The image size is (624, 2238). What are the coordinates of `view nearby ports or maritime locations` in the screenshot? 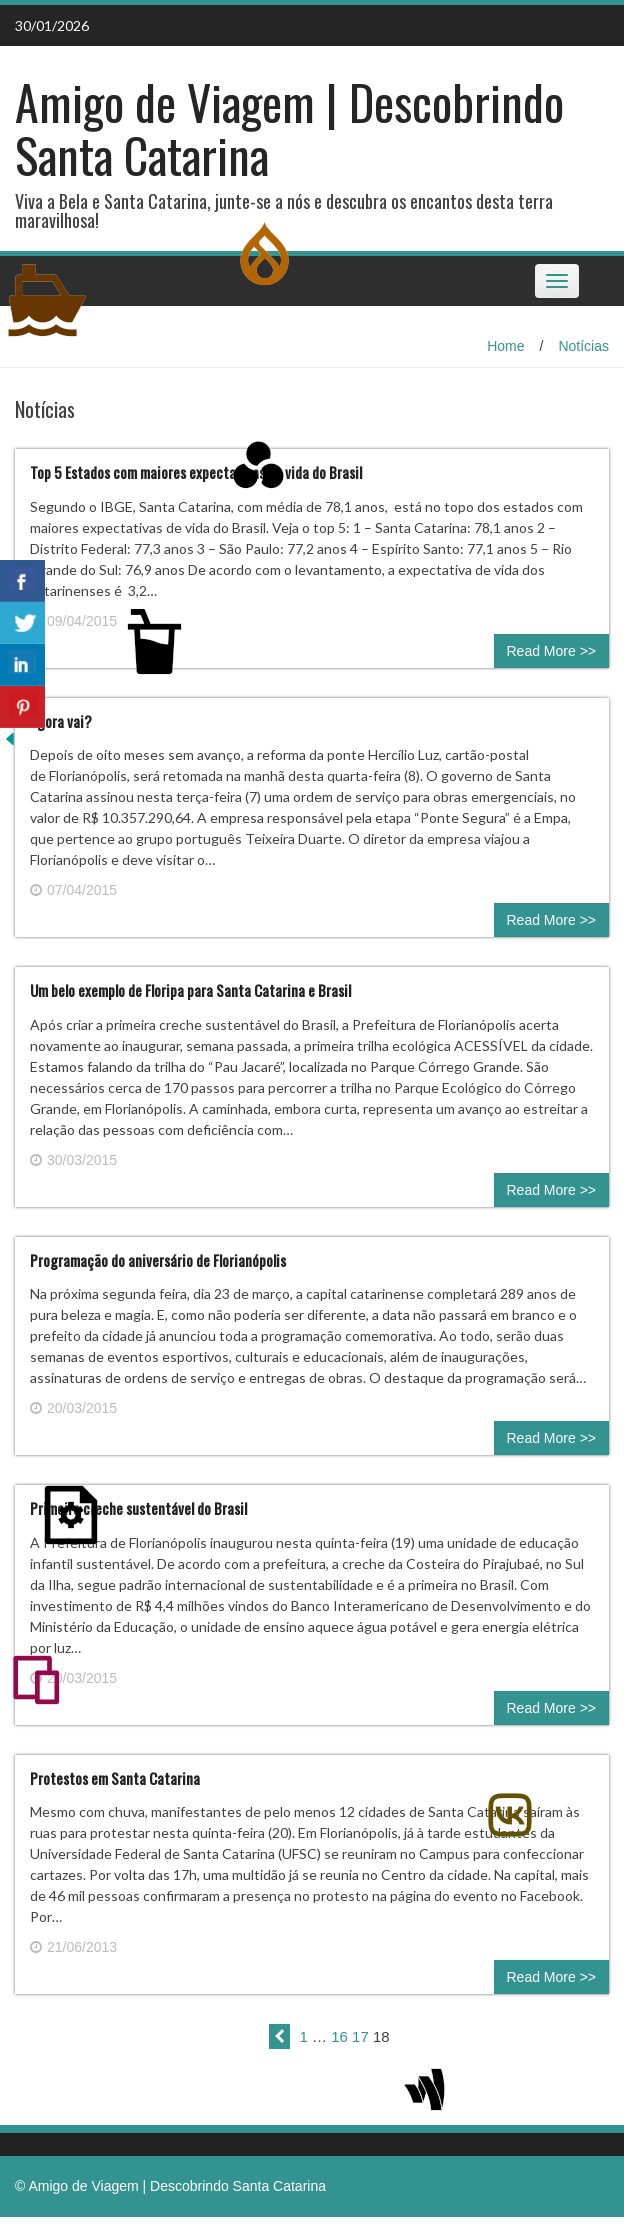 It's located at (46, 302).